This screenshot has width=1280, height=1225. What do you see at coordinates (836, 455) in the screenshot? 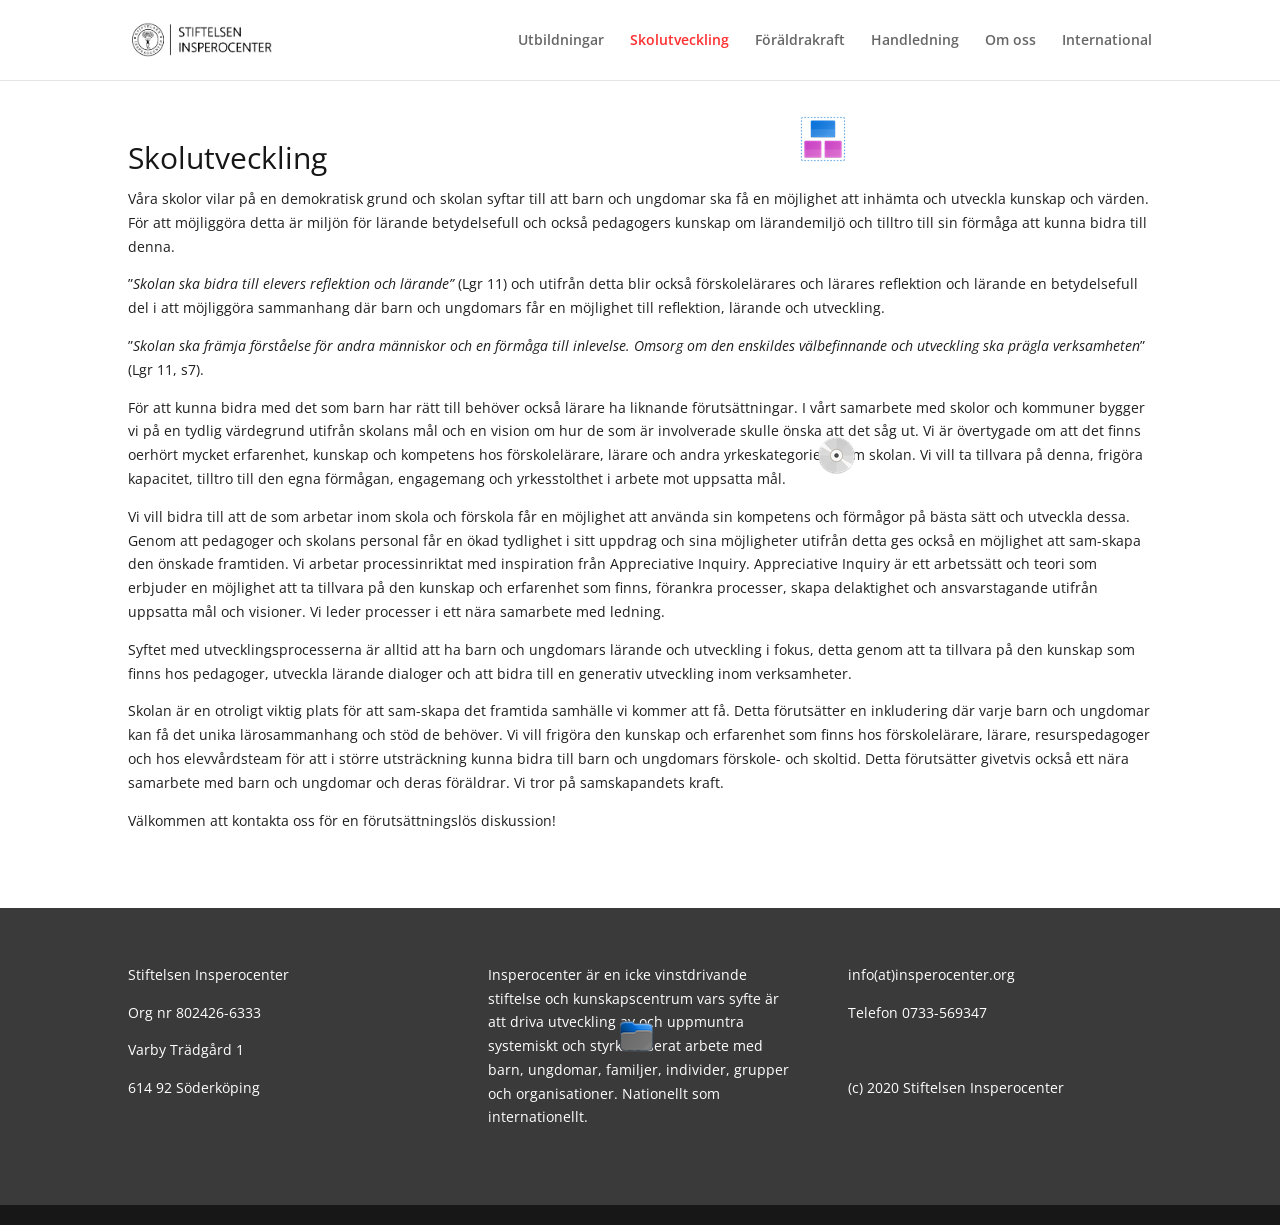
I see `indicates a CD or DVD drive` at bounding box center [836, 455].